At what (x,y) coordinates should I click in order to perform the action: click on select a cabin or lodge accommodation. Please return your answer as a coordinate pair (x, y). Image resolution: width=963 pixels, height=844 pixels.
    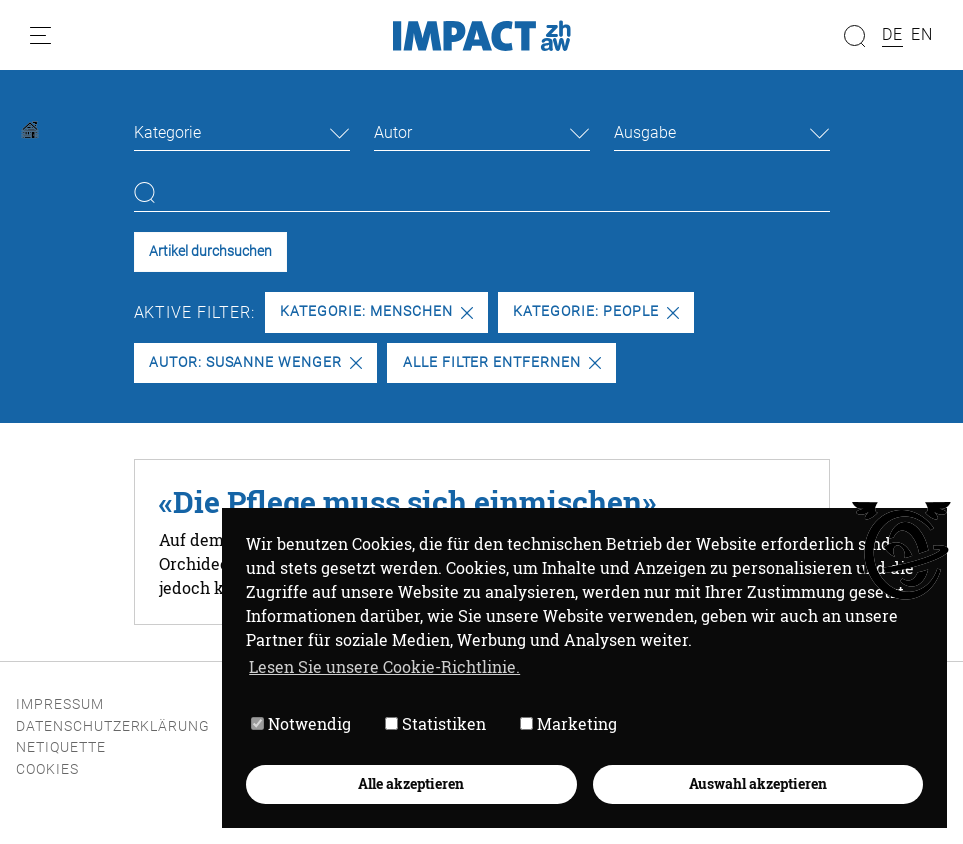
    Looking at the image, I should click on (30, 130).